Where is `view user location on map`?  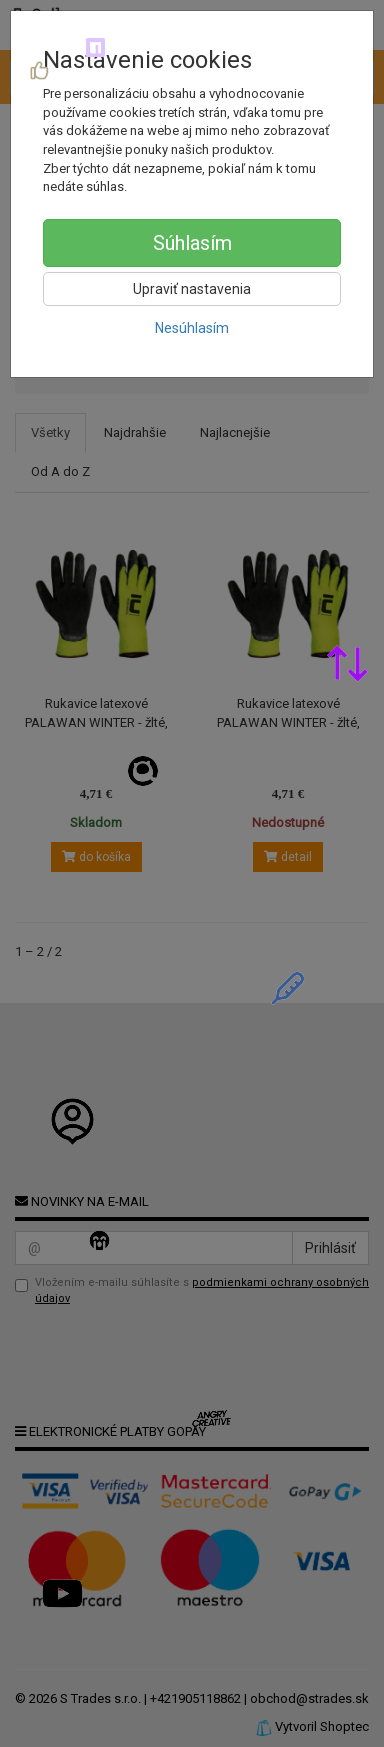
view user location on map is located at coordinates (72, 1119).